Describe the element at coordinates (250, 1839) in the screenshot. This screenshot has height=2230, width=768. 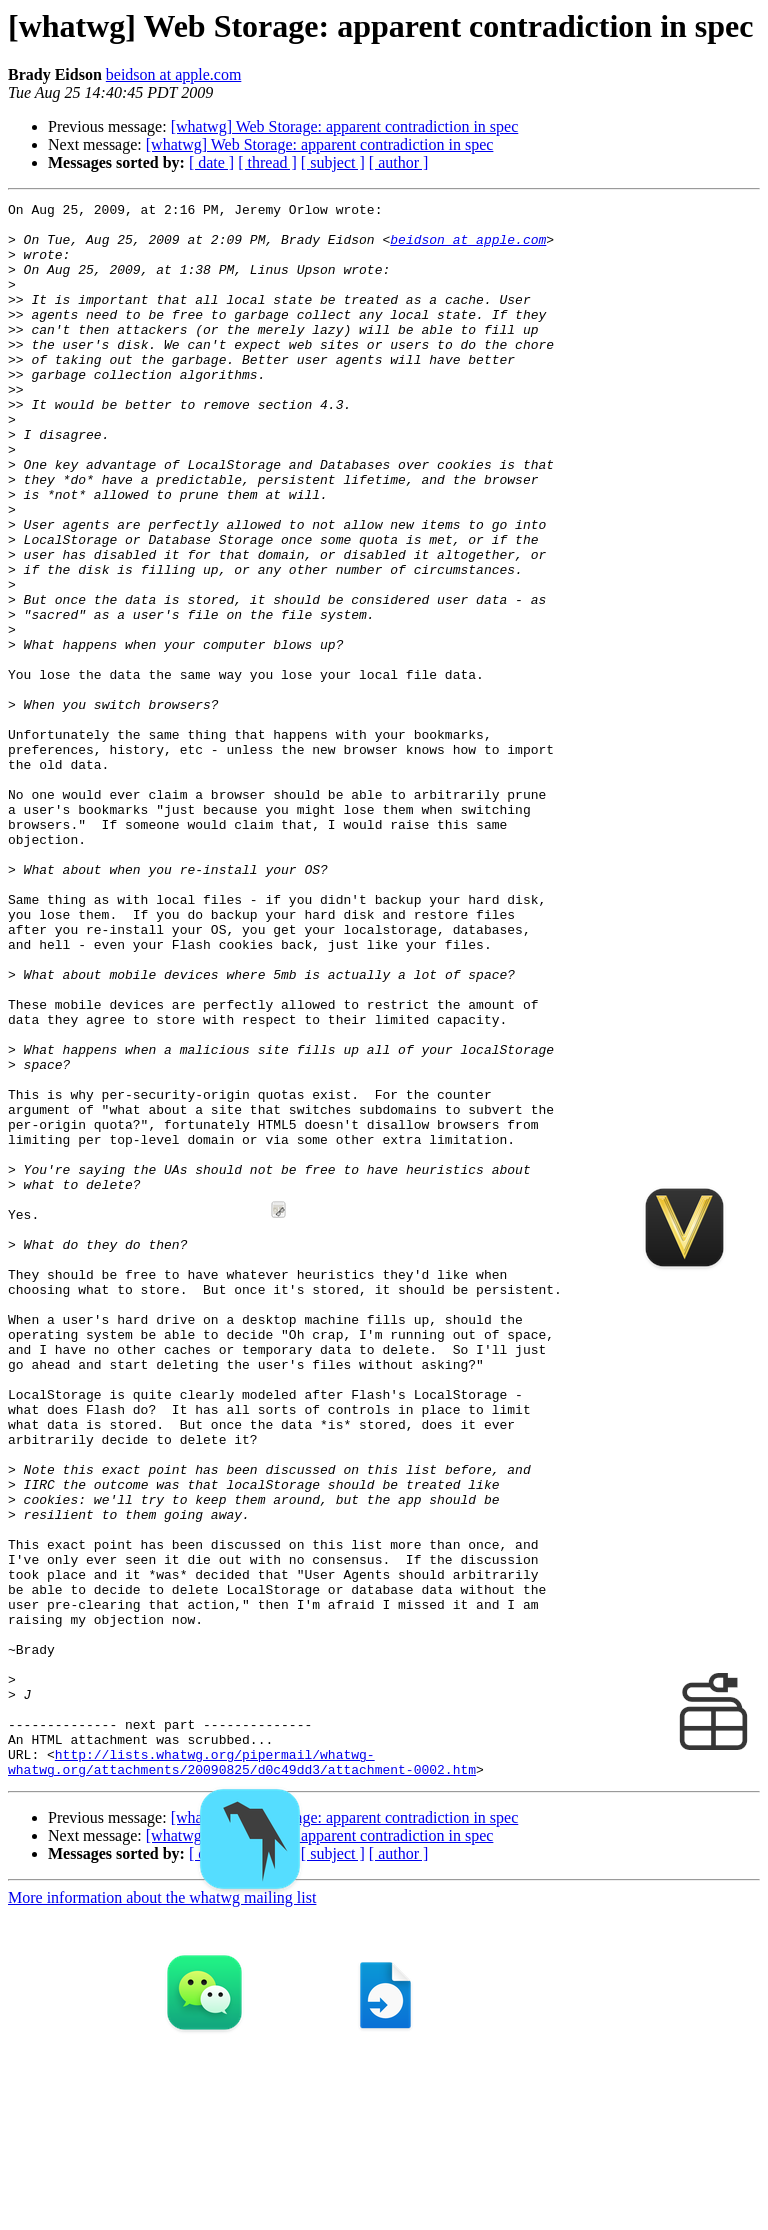
I see `launch the Parrot OS application` at that location.